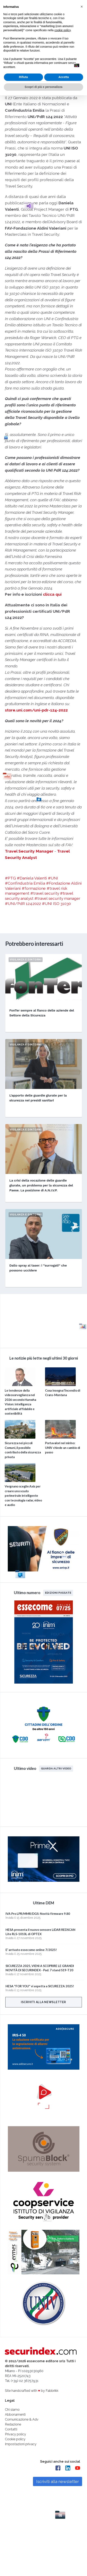  I want to click on access font and typography settings, so click(47, 2217).